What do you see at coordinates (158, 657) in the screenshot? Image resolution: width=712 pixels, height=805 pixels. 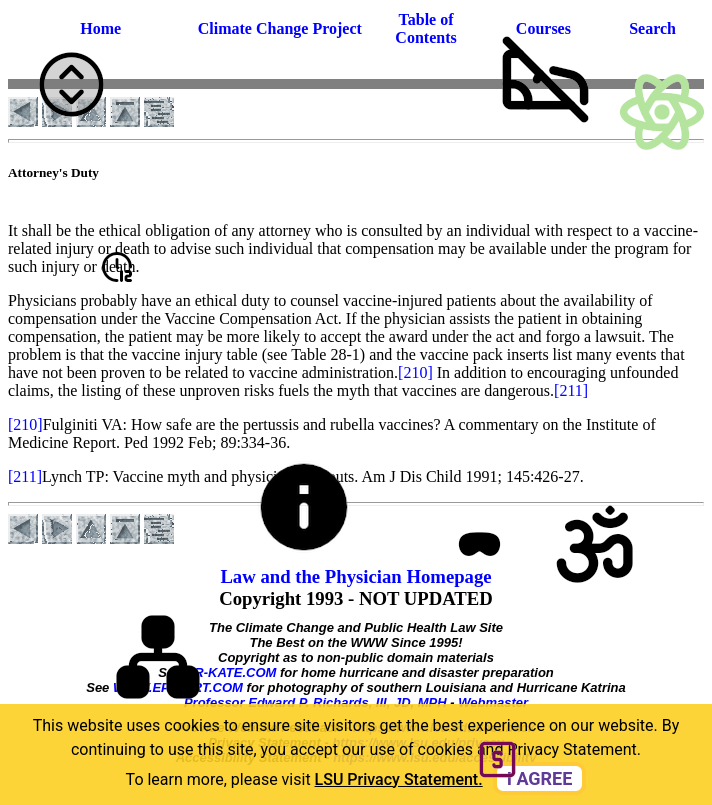 I see `view organizational hierarchy or structure` at bounding box center [158, 657].